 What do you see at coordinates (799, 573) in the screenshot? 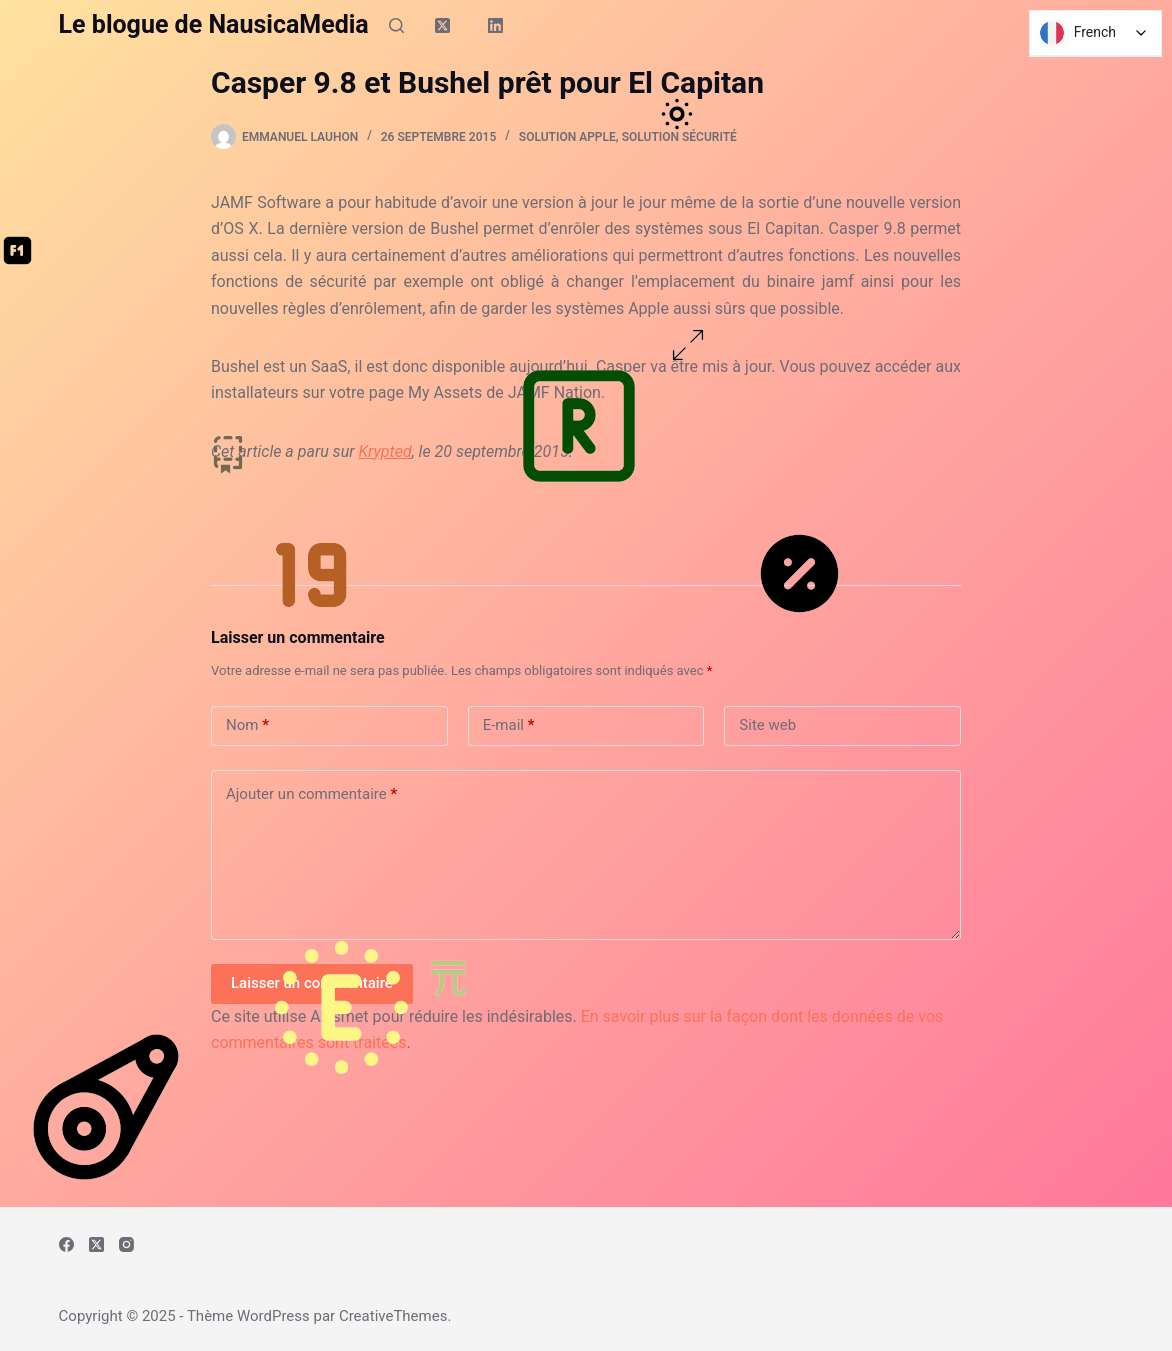
I see `view discount or percentage-based promotion` at bounding box center [799, 573].